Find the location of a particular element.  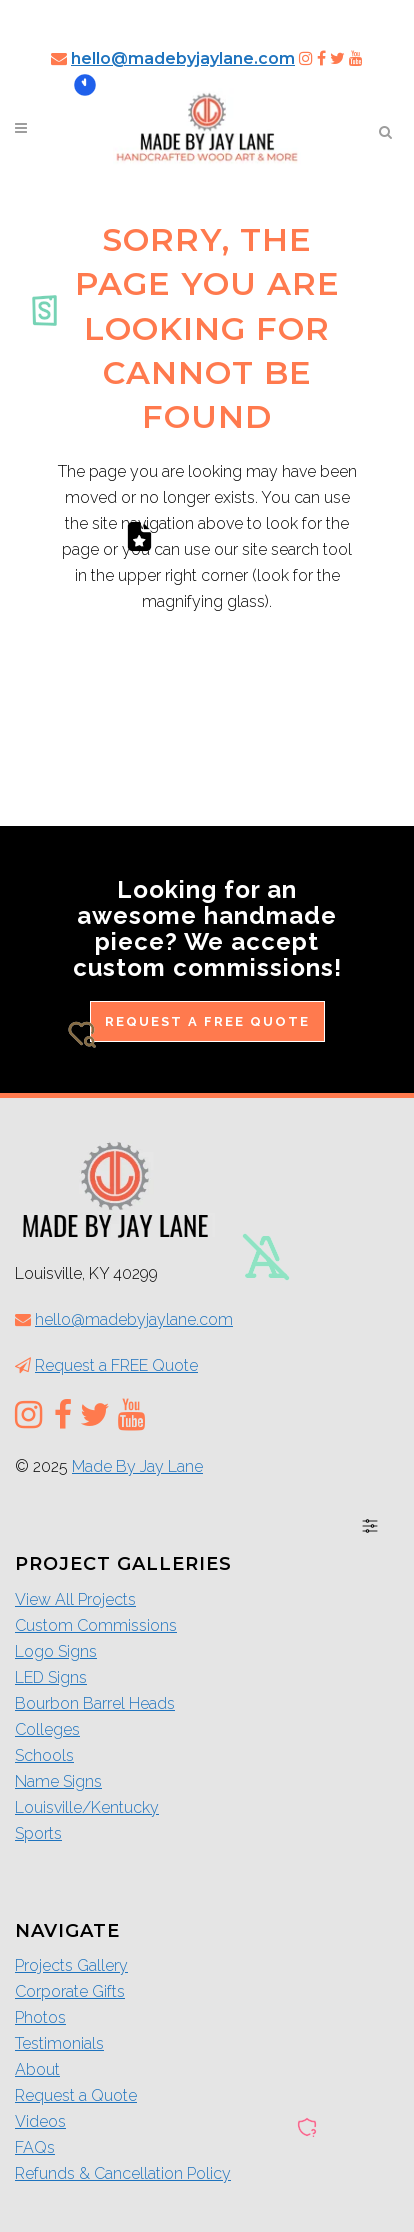

access security help or FAQ is located at coordinates (307, 2127).